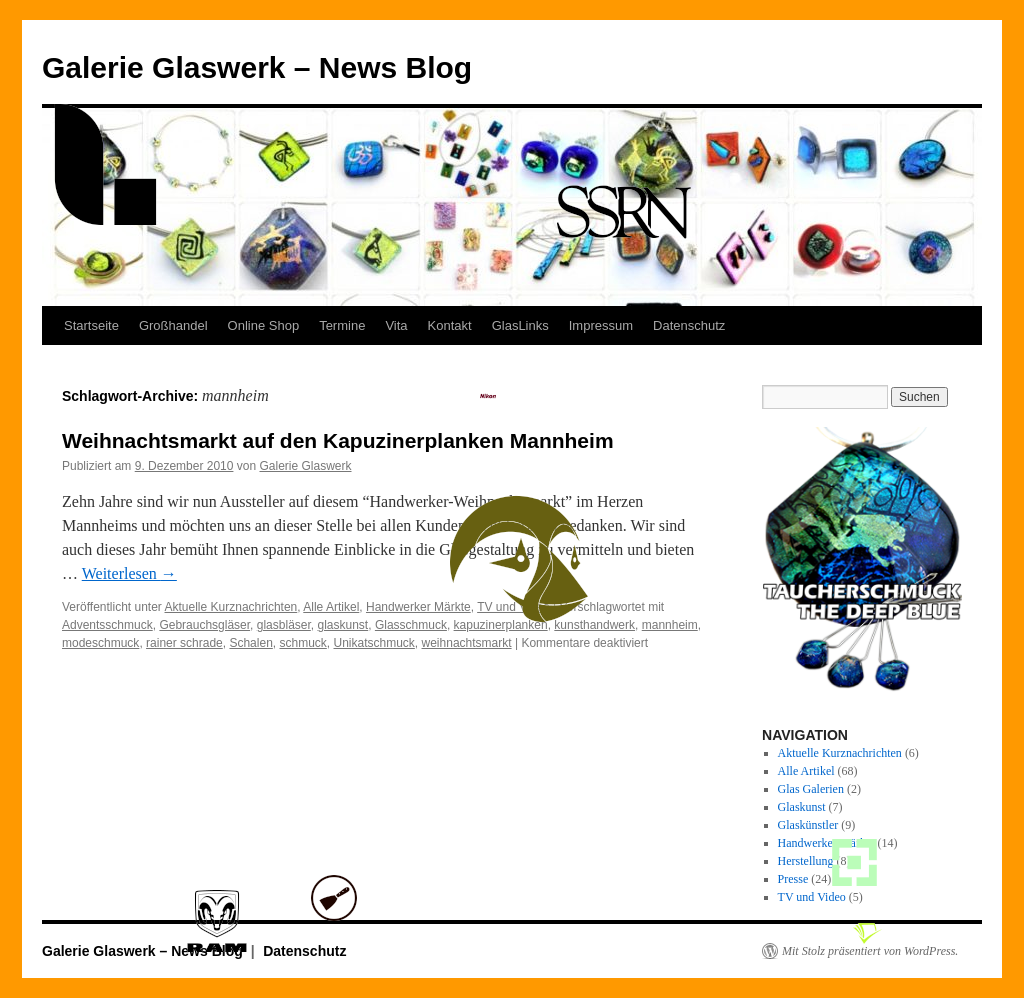  I want to click on open Semantic Scholar academic search, so click(867, 933).